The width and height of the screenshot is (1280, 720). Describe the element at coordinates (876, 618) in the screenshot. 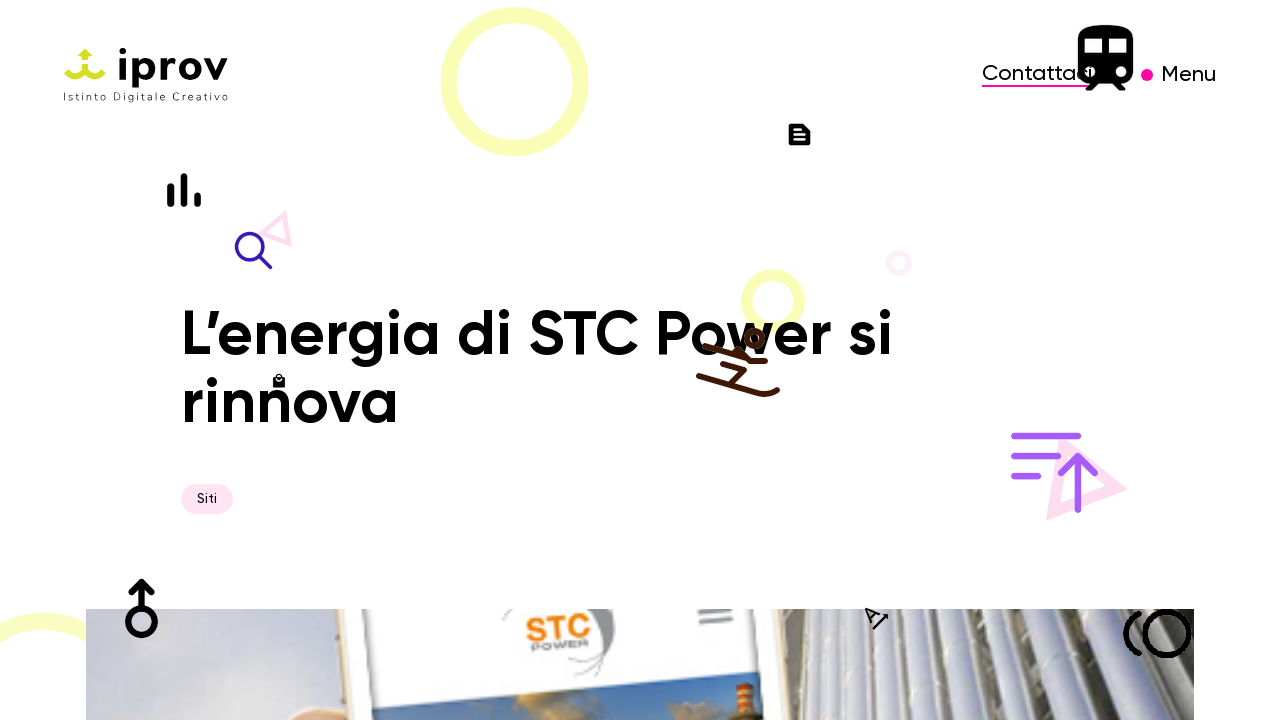

I see `rotate text at an upward angle` at that location.